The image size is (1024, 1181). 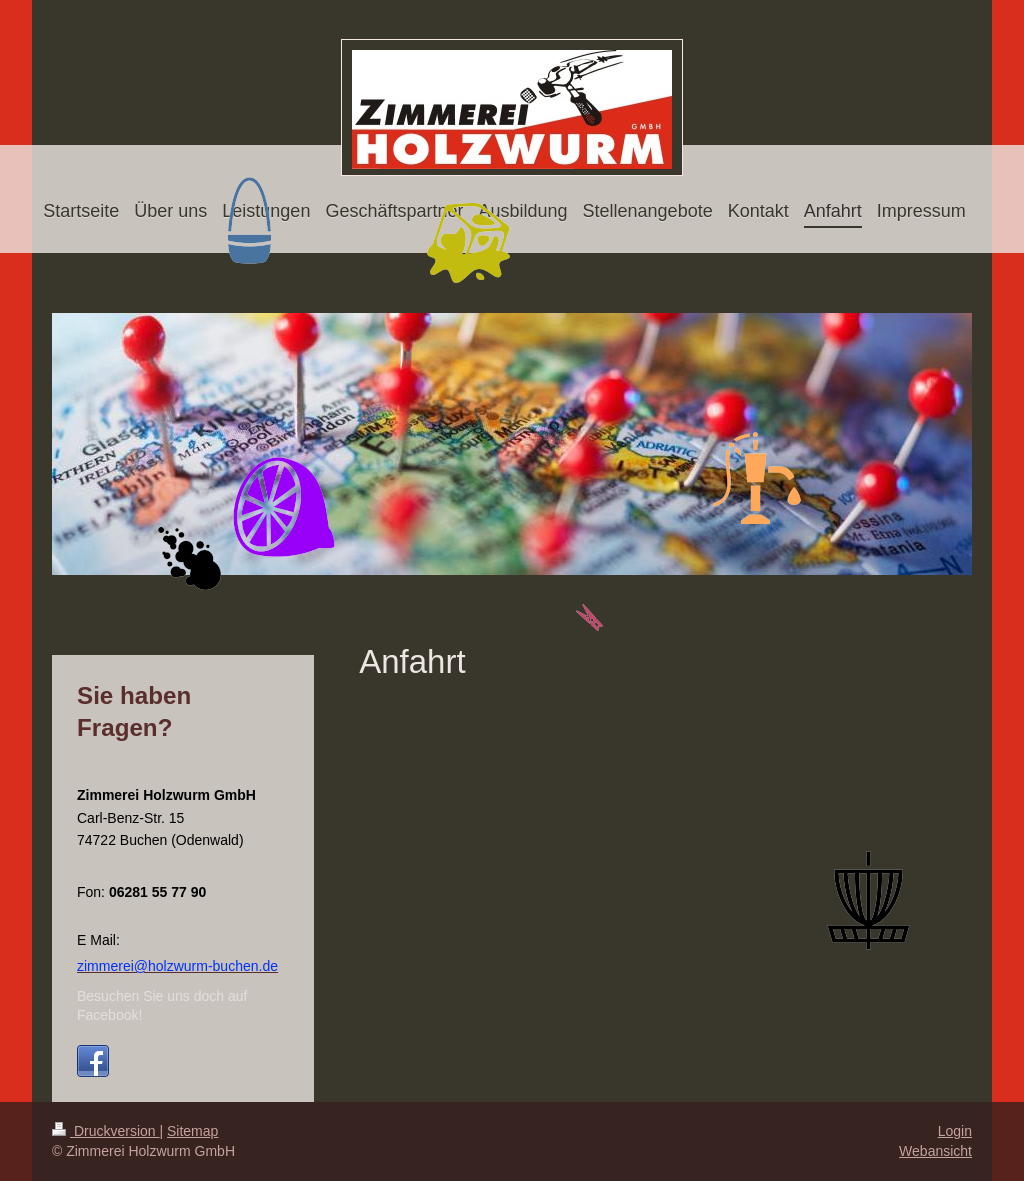 What do you see at coordinates (589, 617) in the screenshot?
I see `pin or clip an item for later reference` at bounding box center [589, 617].